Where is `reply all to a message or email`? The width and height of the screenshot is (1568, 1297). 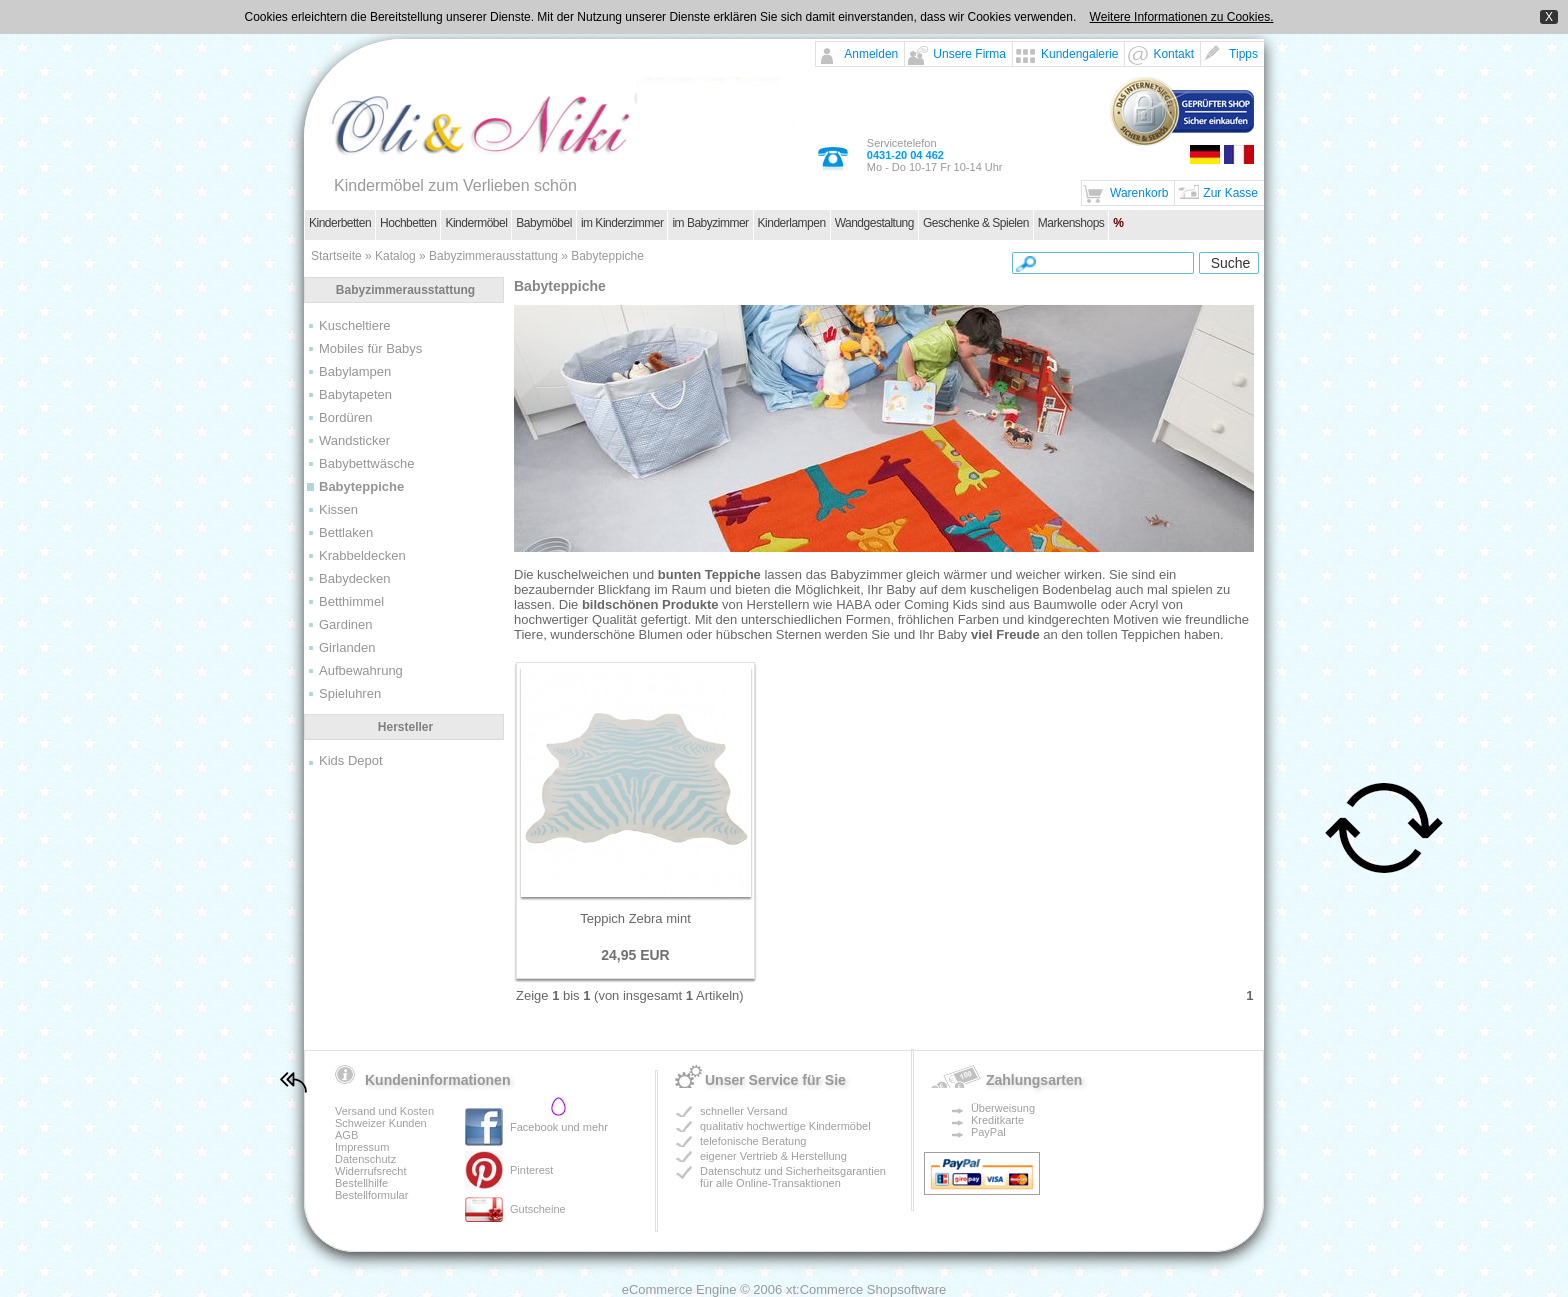 reply all to a message or email is located at coordinates (293, 1082).